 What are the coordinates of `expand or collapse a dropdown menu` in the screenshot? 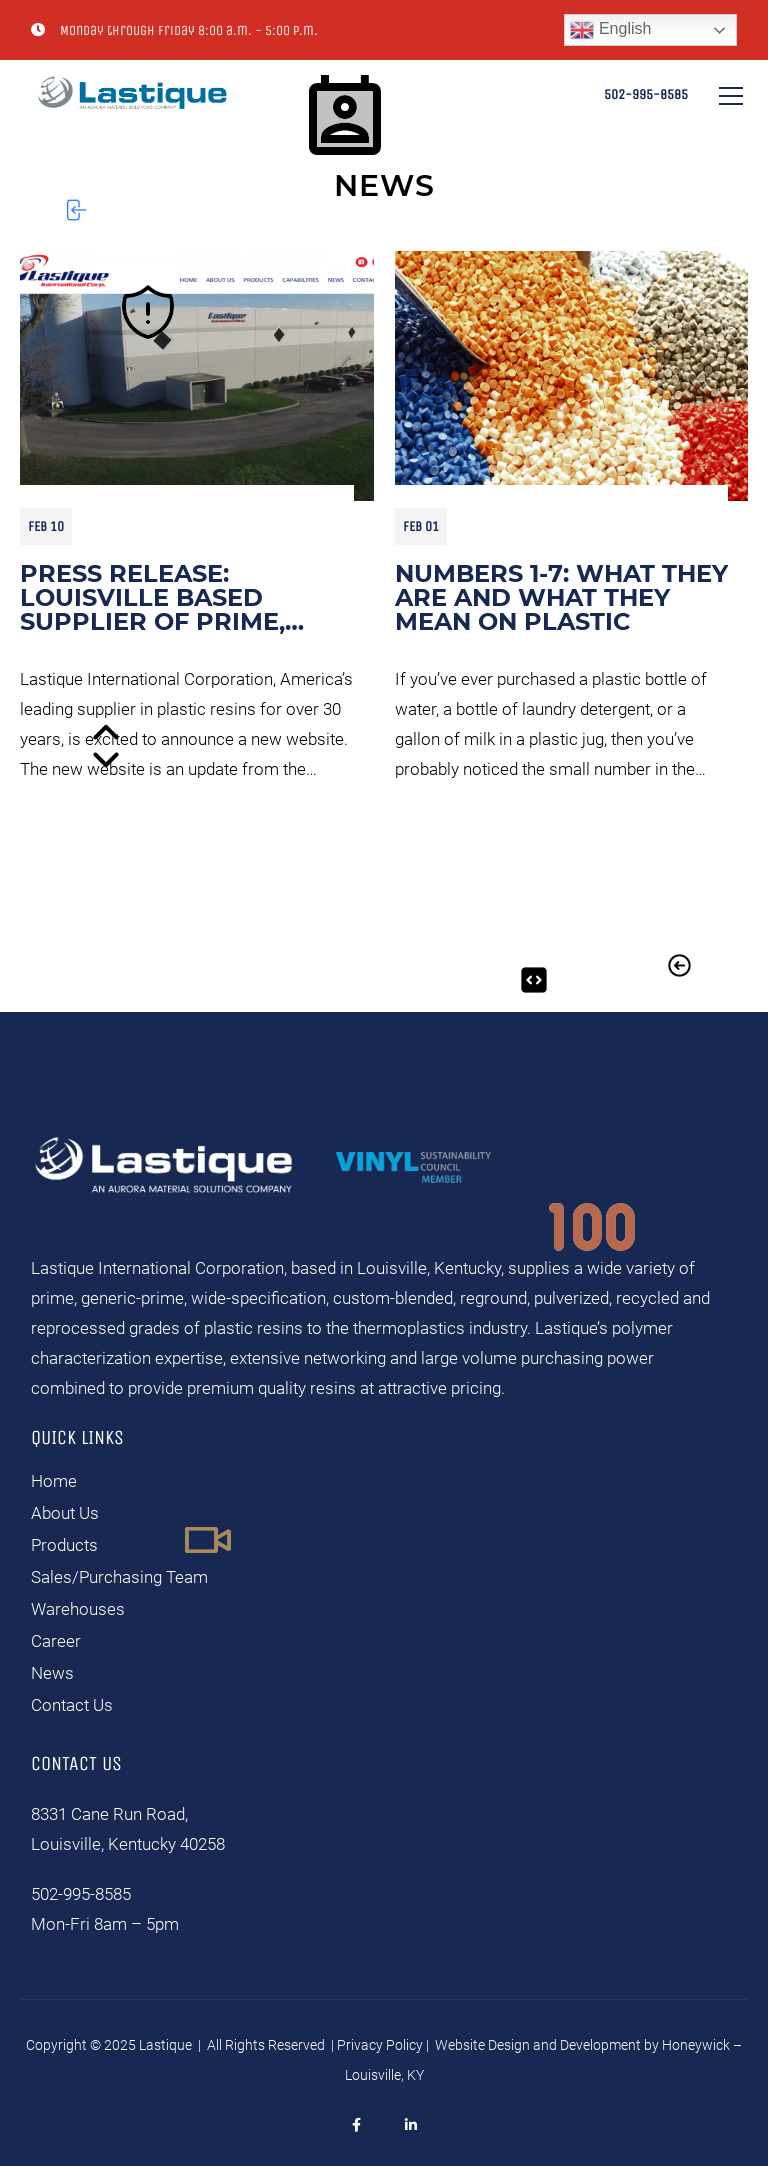 It's located at (106, 746).